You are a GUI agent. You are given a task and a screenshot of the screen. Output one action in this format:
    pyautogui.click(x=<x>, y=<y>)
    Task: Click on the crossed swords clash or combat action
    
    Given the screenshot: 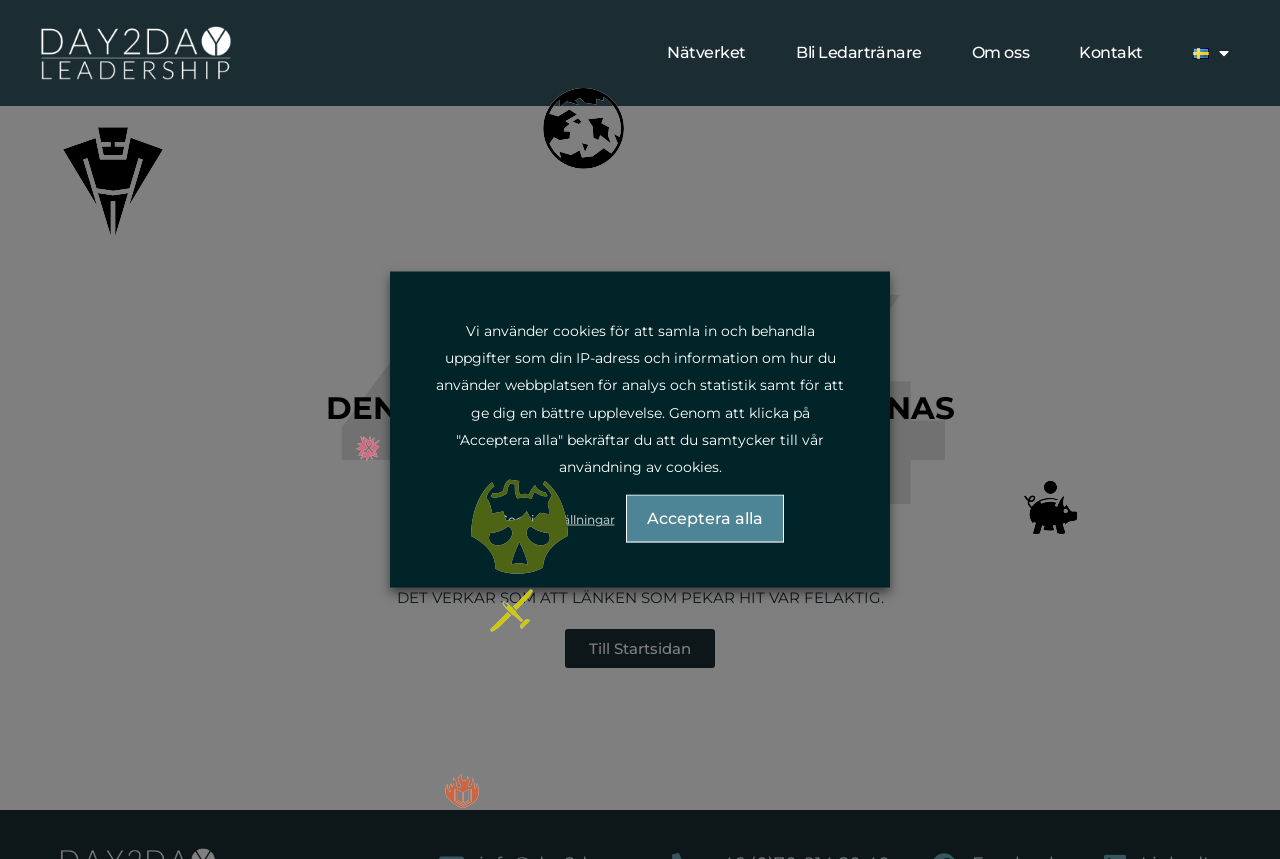 What is the action you would take?
    pyautogui.click(x=368, y=448)
    